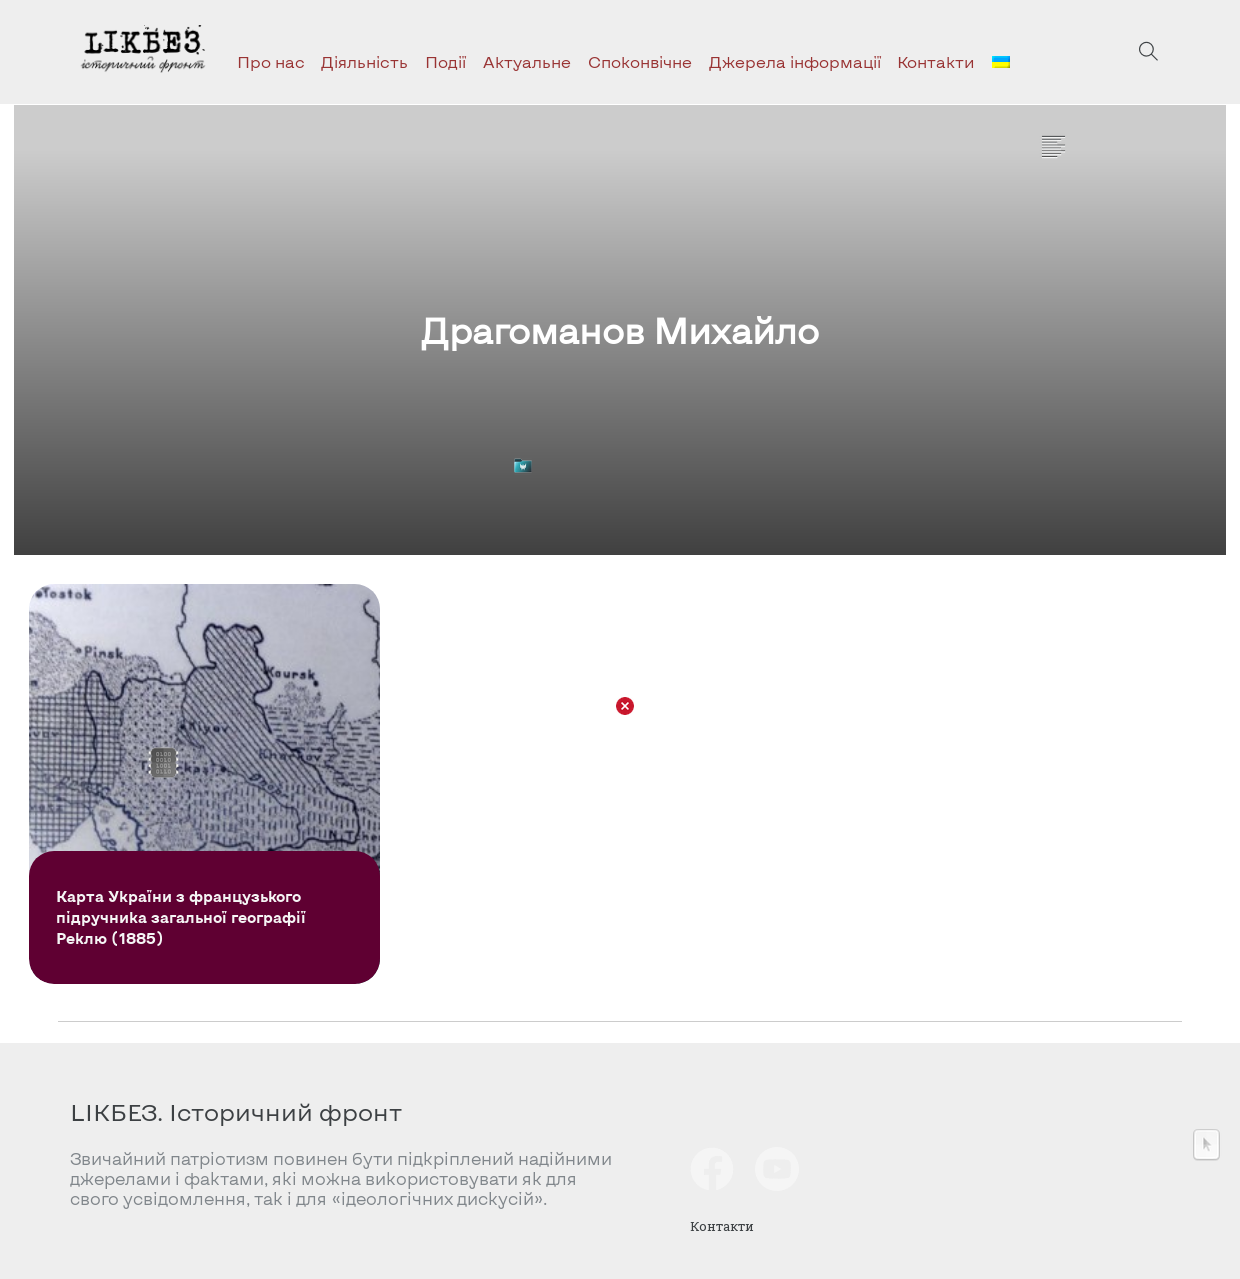 This screenshot has height=1279, width=1240. What do you see at coordinates (523, 466) in the screenshot?
I see `open acer predator game files folder` at bounding box center [523, 466].